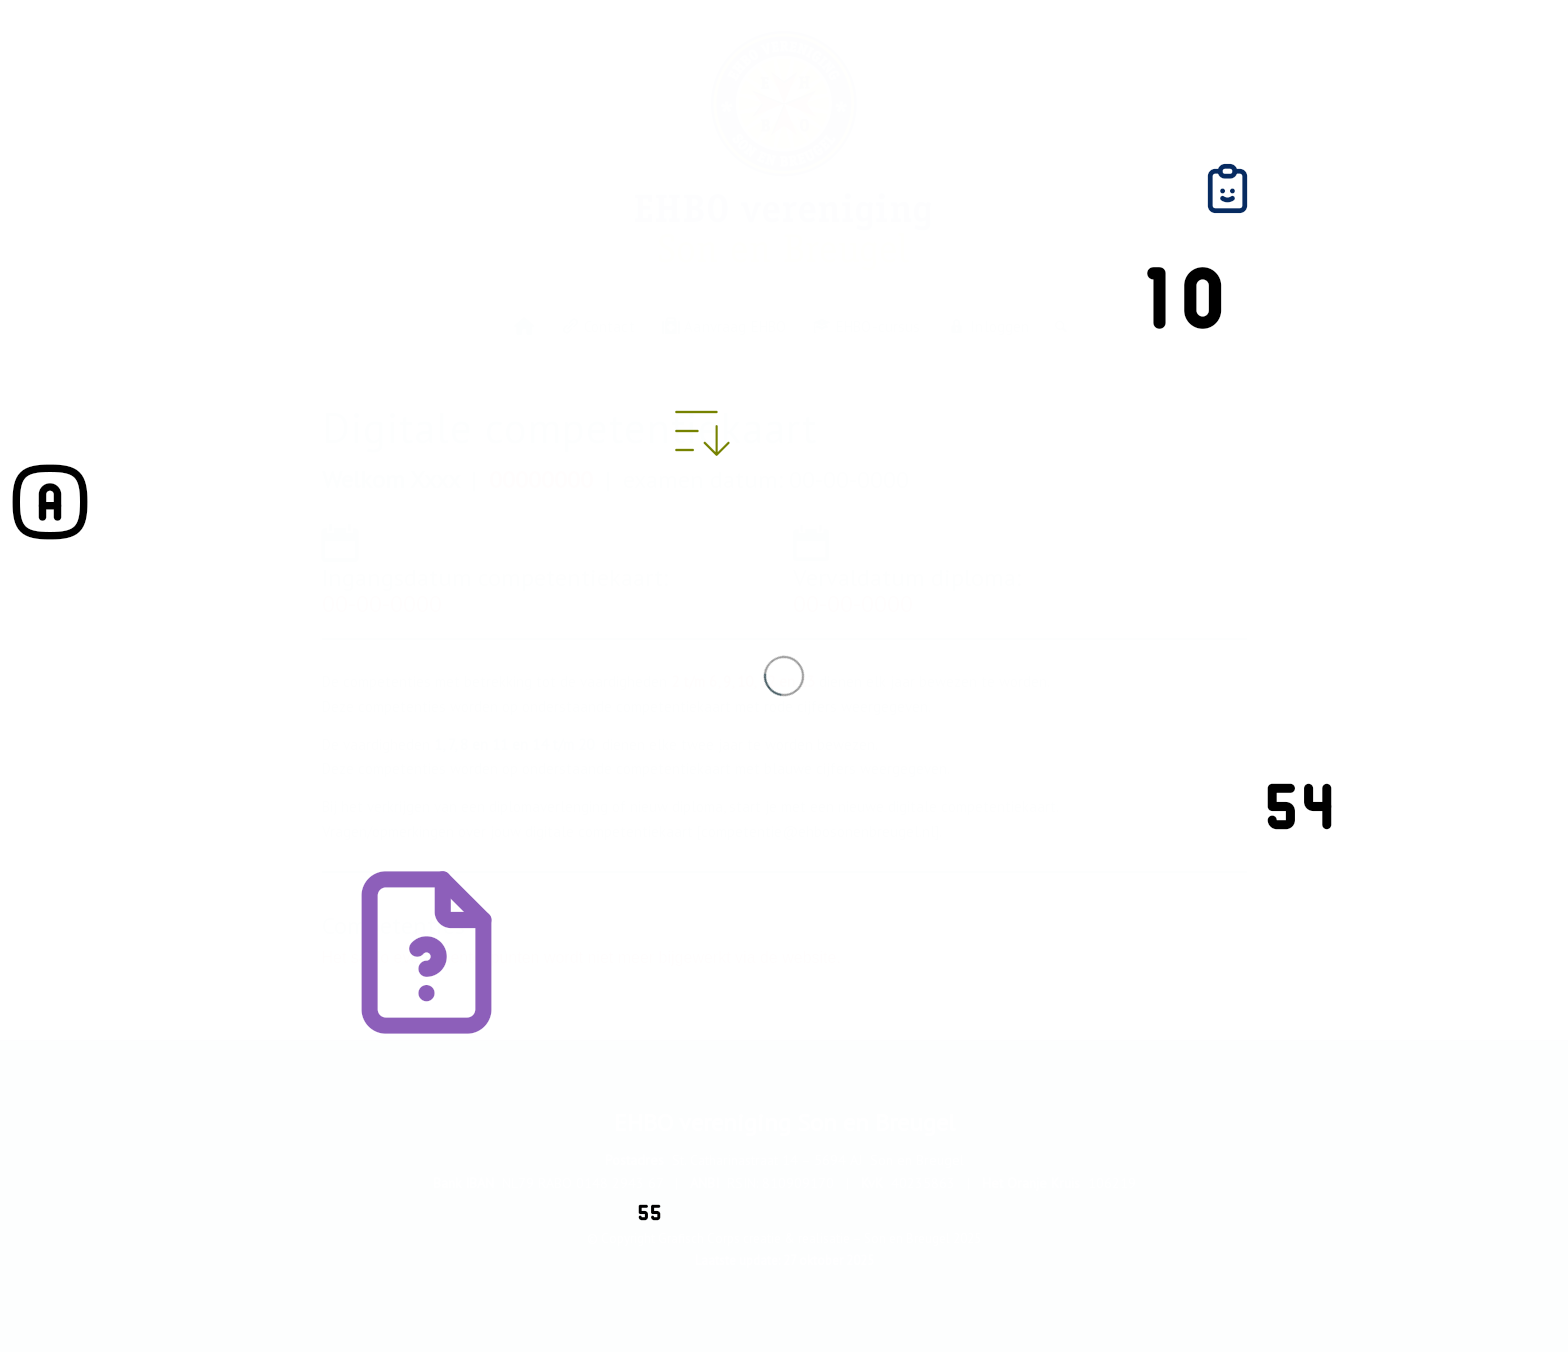  What do you see at coordinates (700, 431) in the screenshot?
I see `sort items in ascending order` at bounding box center [700, 431].